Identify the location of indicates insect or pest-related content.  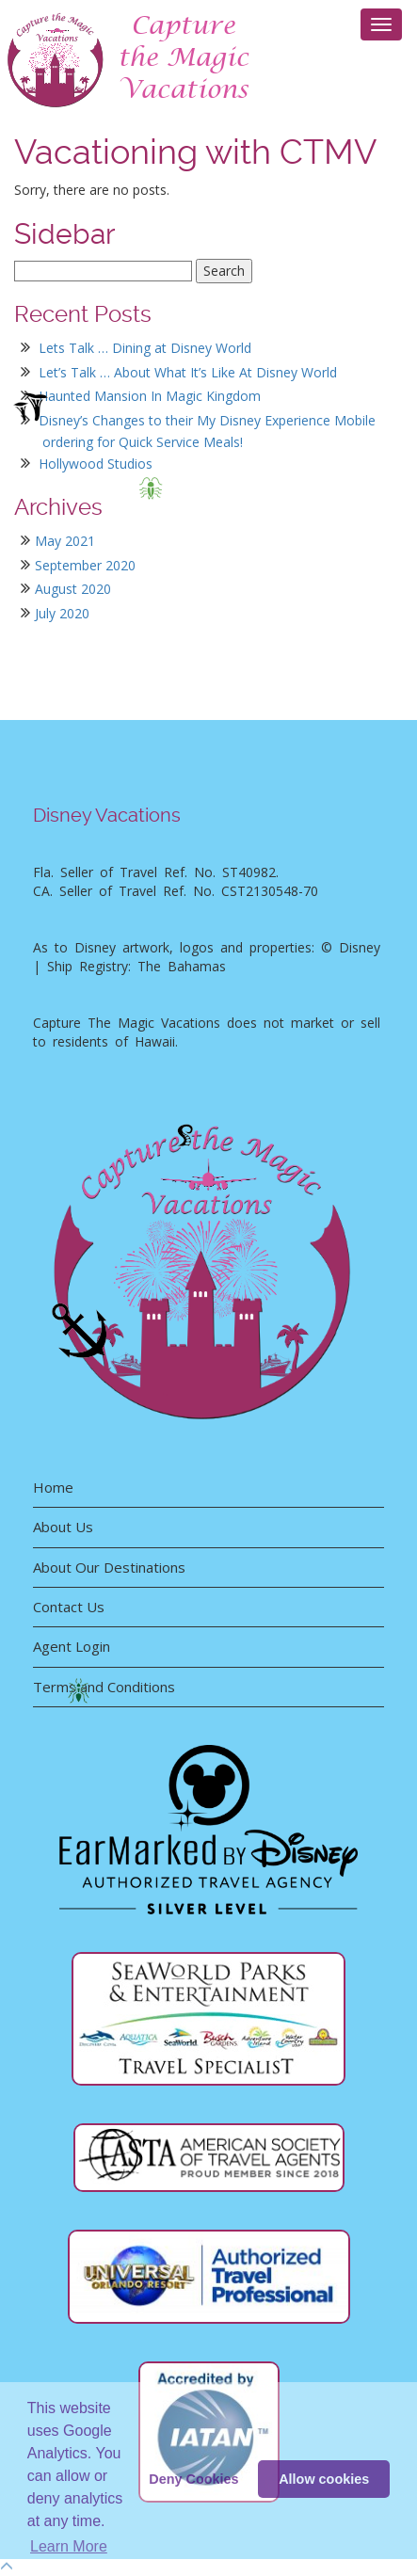
(78, 1690).